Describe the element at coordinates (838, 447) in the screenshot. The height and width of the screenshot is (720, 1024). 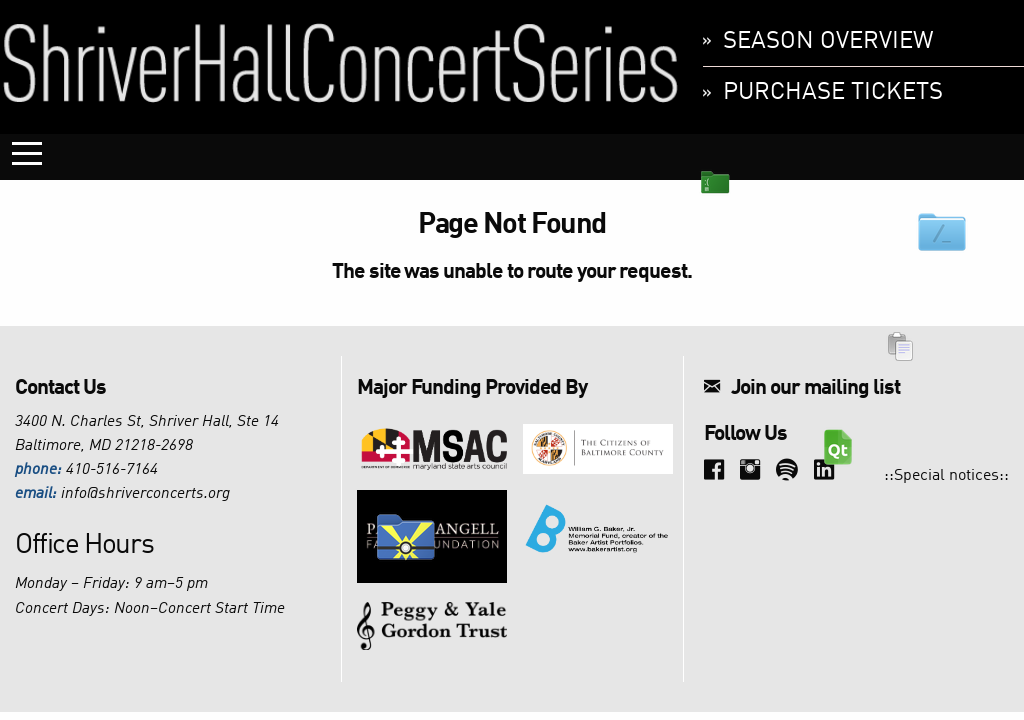
I see `a QML source code file` at that location.